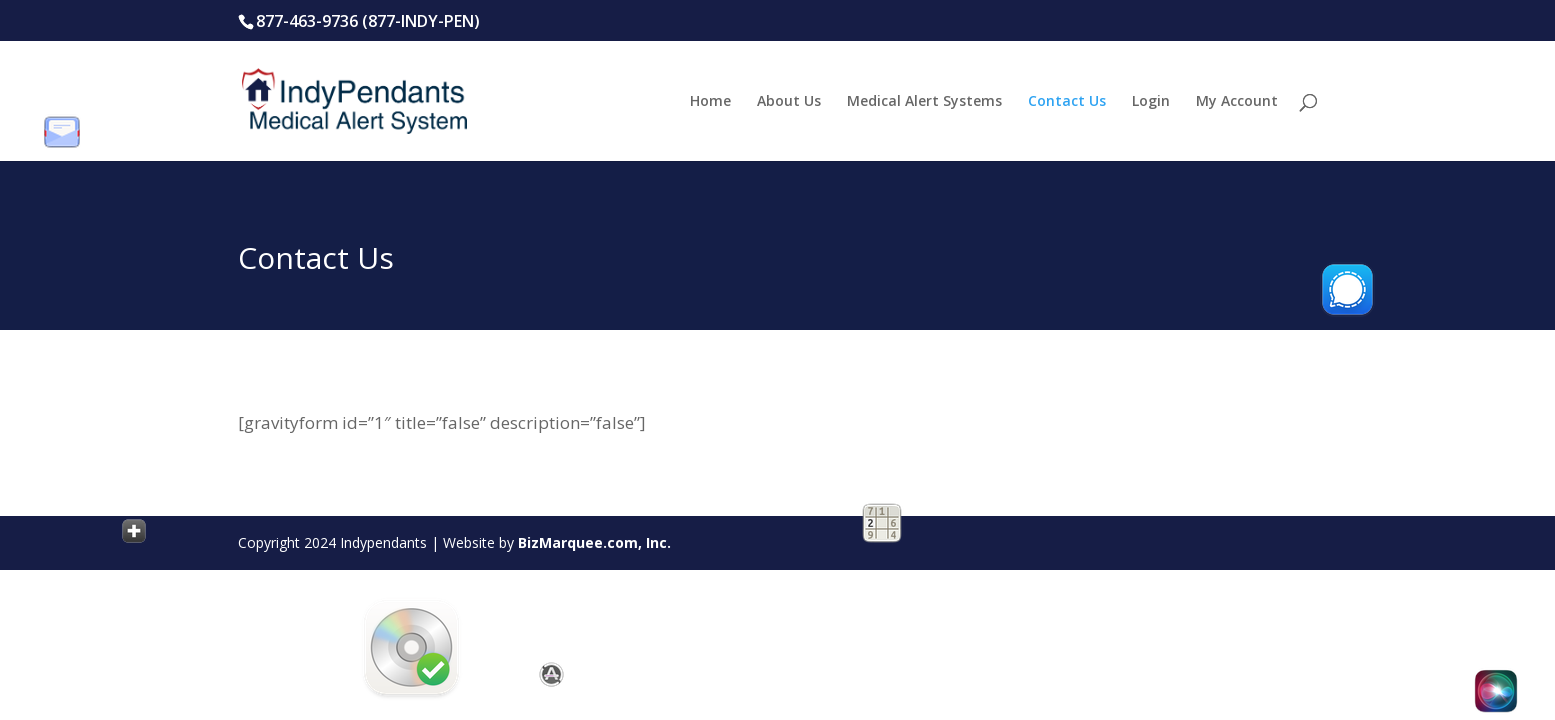 The width and height of the screenshot is (1555, 720). What do you see at coordinates (1496, 691) in the screenshot?
I see `activate Siri voice assistant` at bounding box center [1496, 691].